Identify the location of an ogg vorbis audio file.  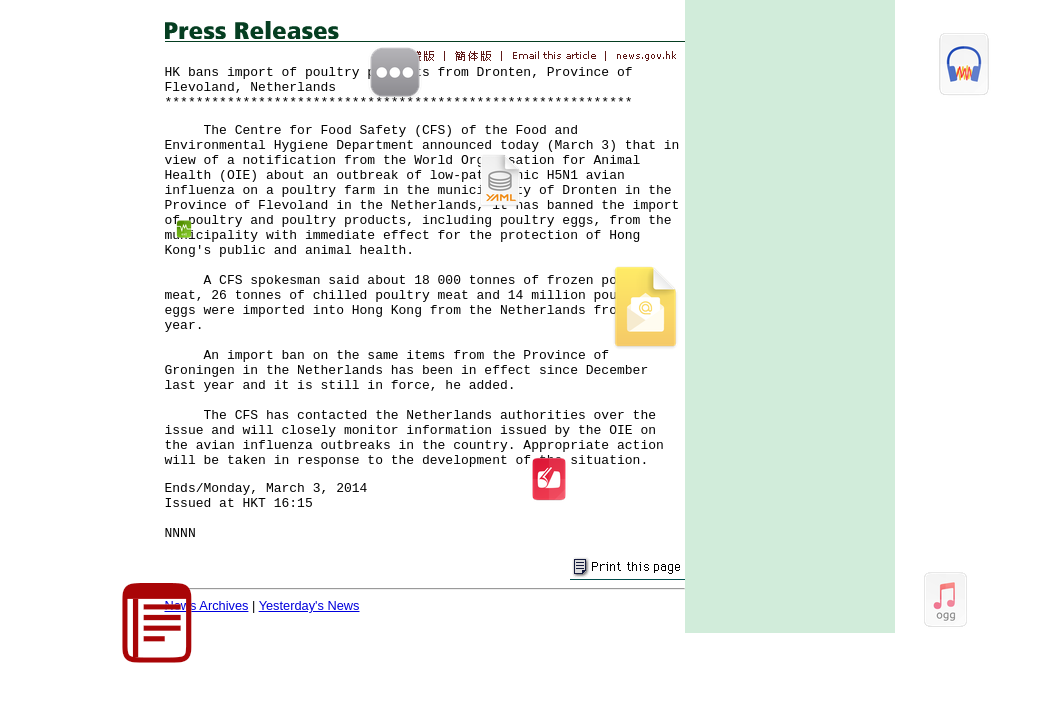
(945, 599).